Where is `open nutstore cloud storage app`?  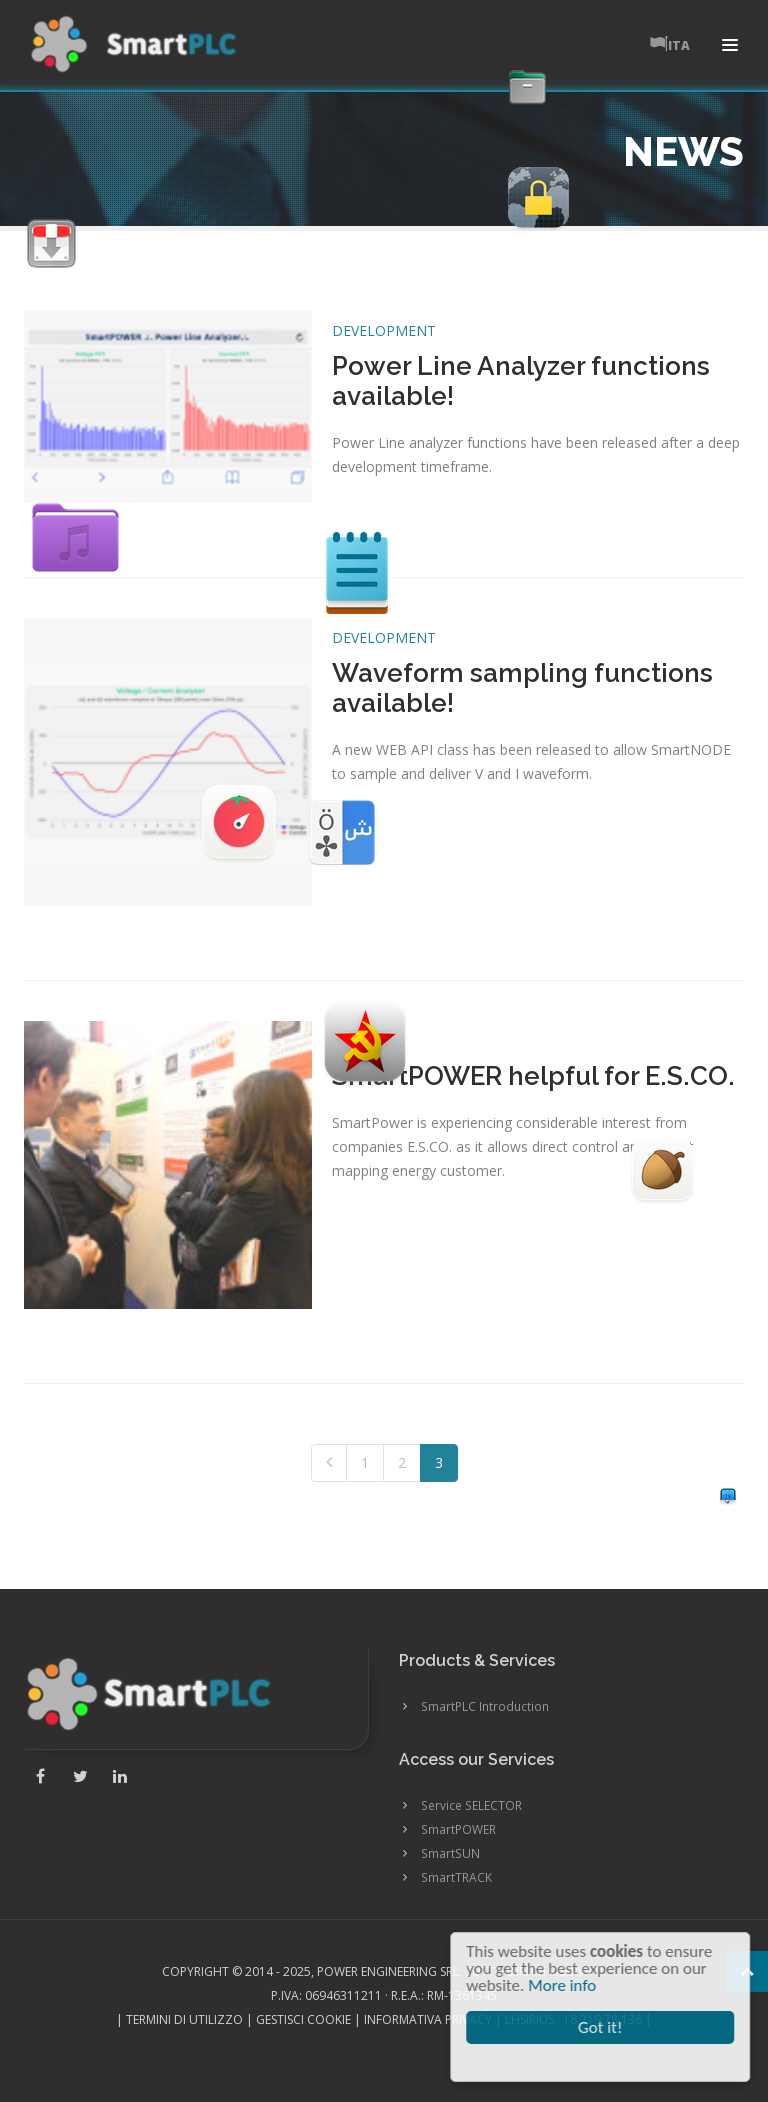
open nutstore cloud storage app is located at coordinates (662, 1169).